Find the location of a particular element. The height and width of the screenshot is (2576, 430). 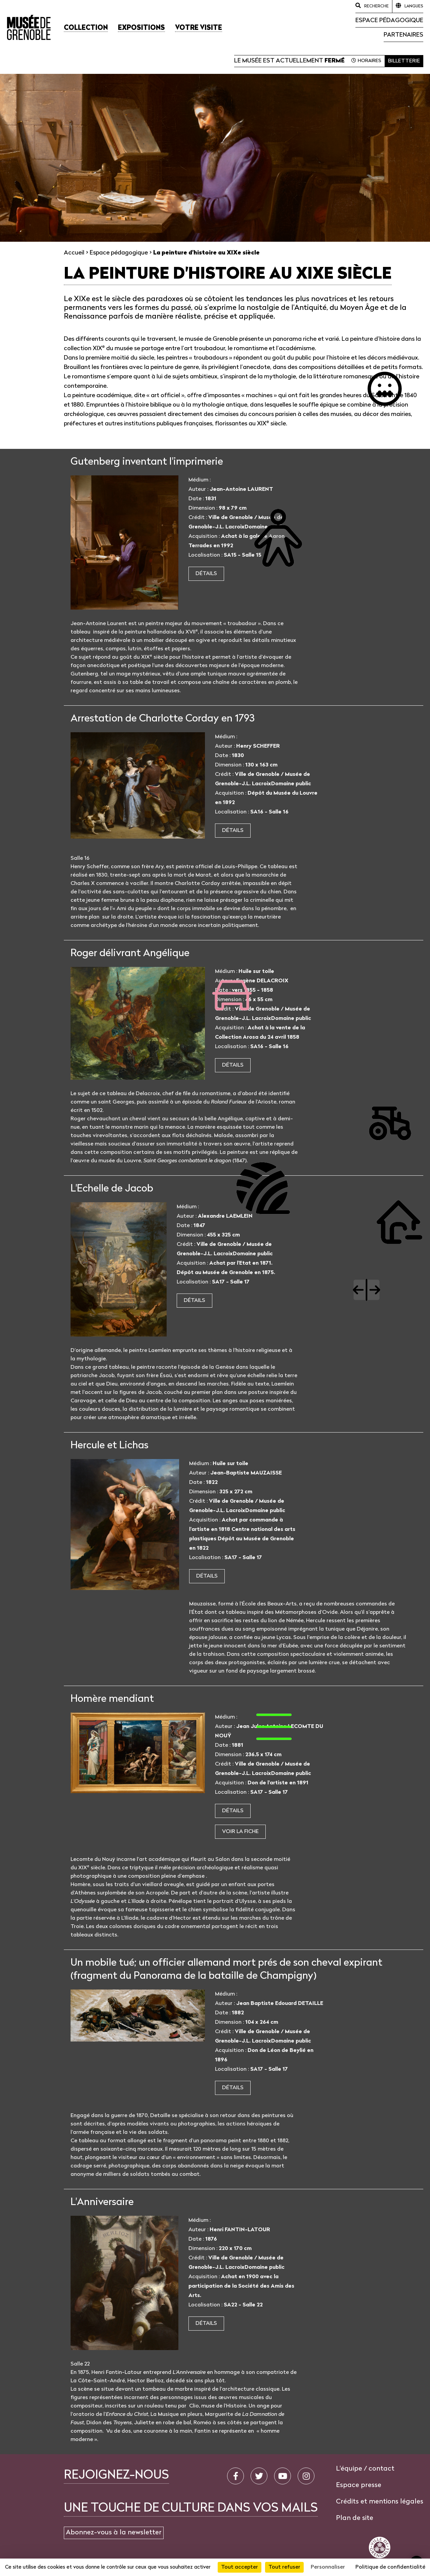

access yarn or knitting-related content is located at coordinates (262, 1188).